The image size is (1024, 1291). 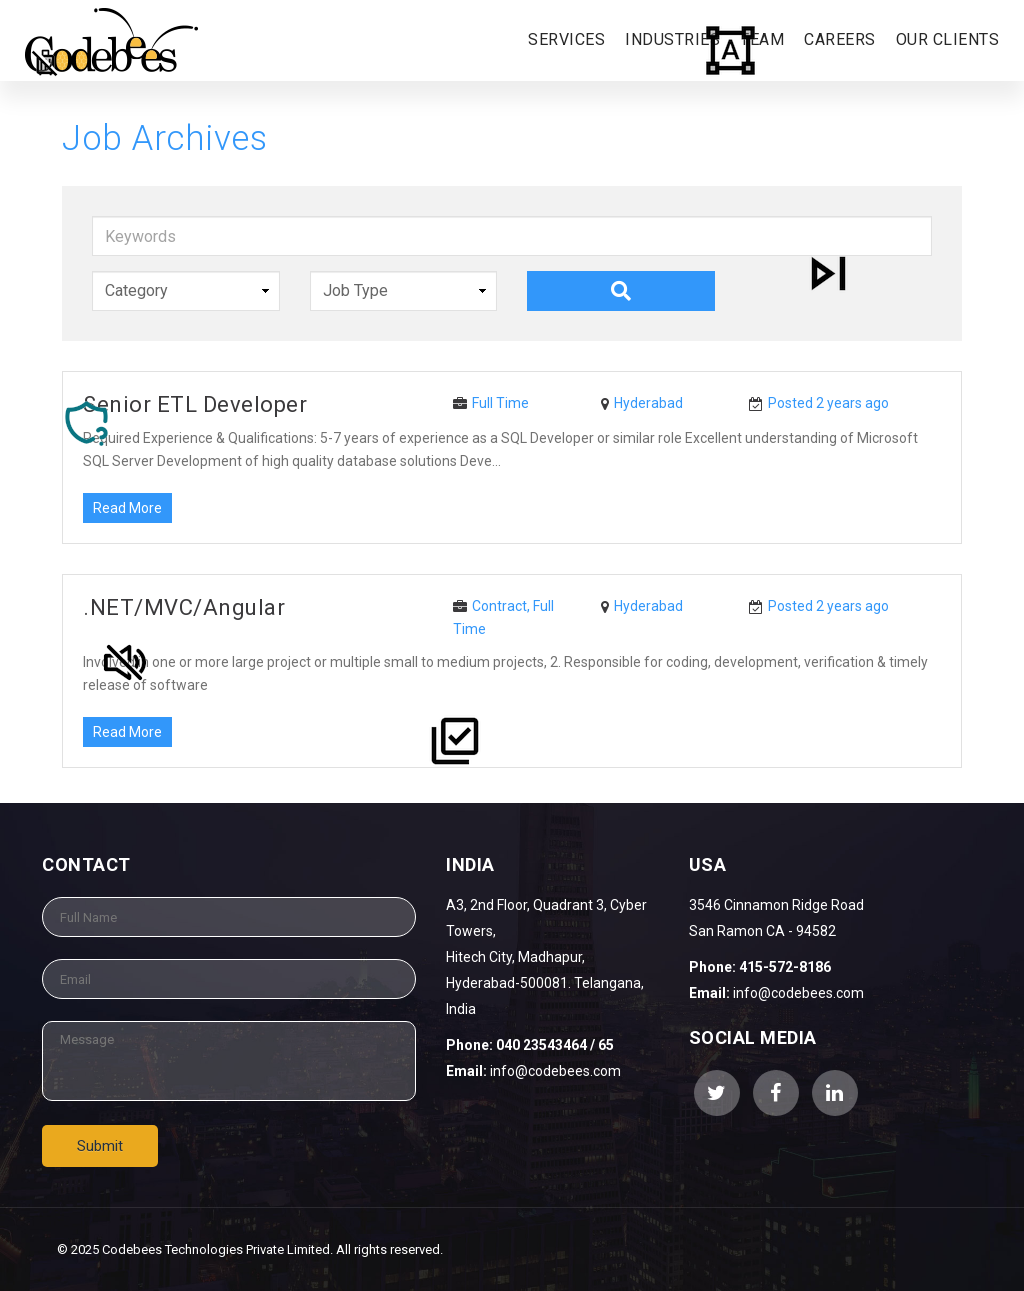 What do you see at coordinates (124, 662) in the screenshot?
I see `mute audio or sound` at bounding box center [124, 662].